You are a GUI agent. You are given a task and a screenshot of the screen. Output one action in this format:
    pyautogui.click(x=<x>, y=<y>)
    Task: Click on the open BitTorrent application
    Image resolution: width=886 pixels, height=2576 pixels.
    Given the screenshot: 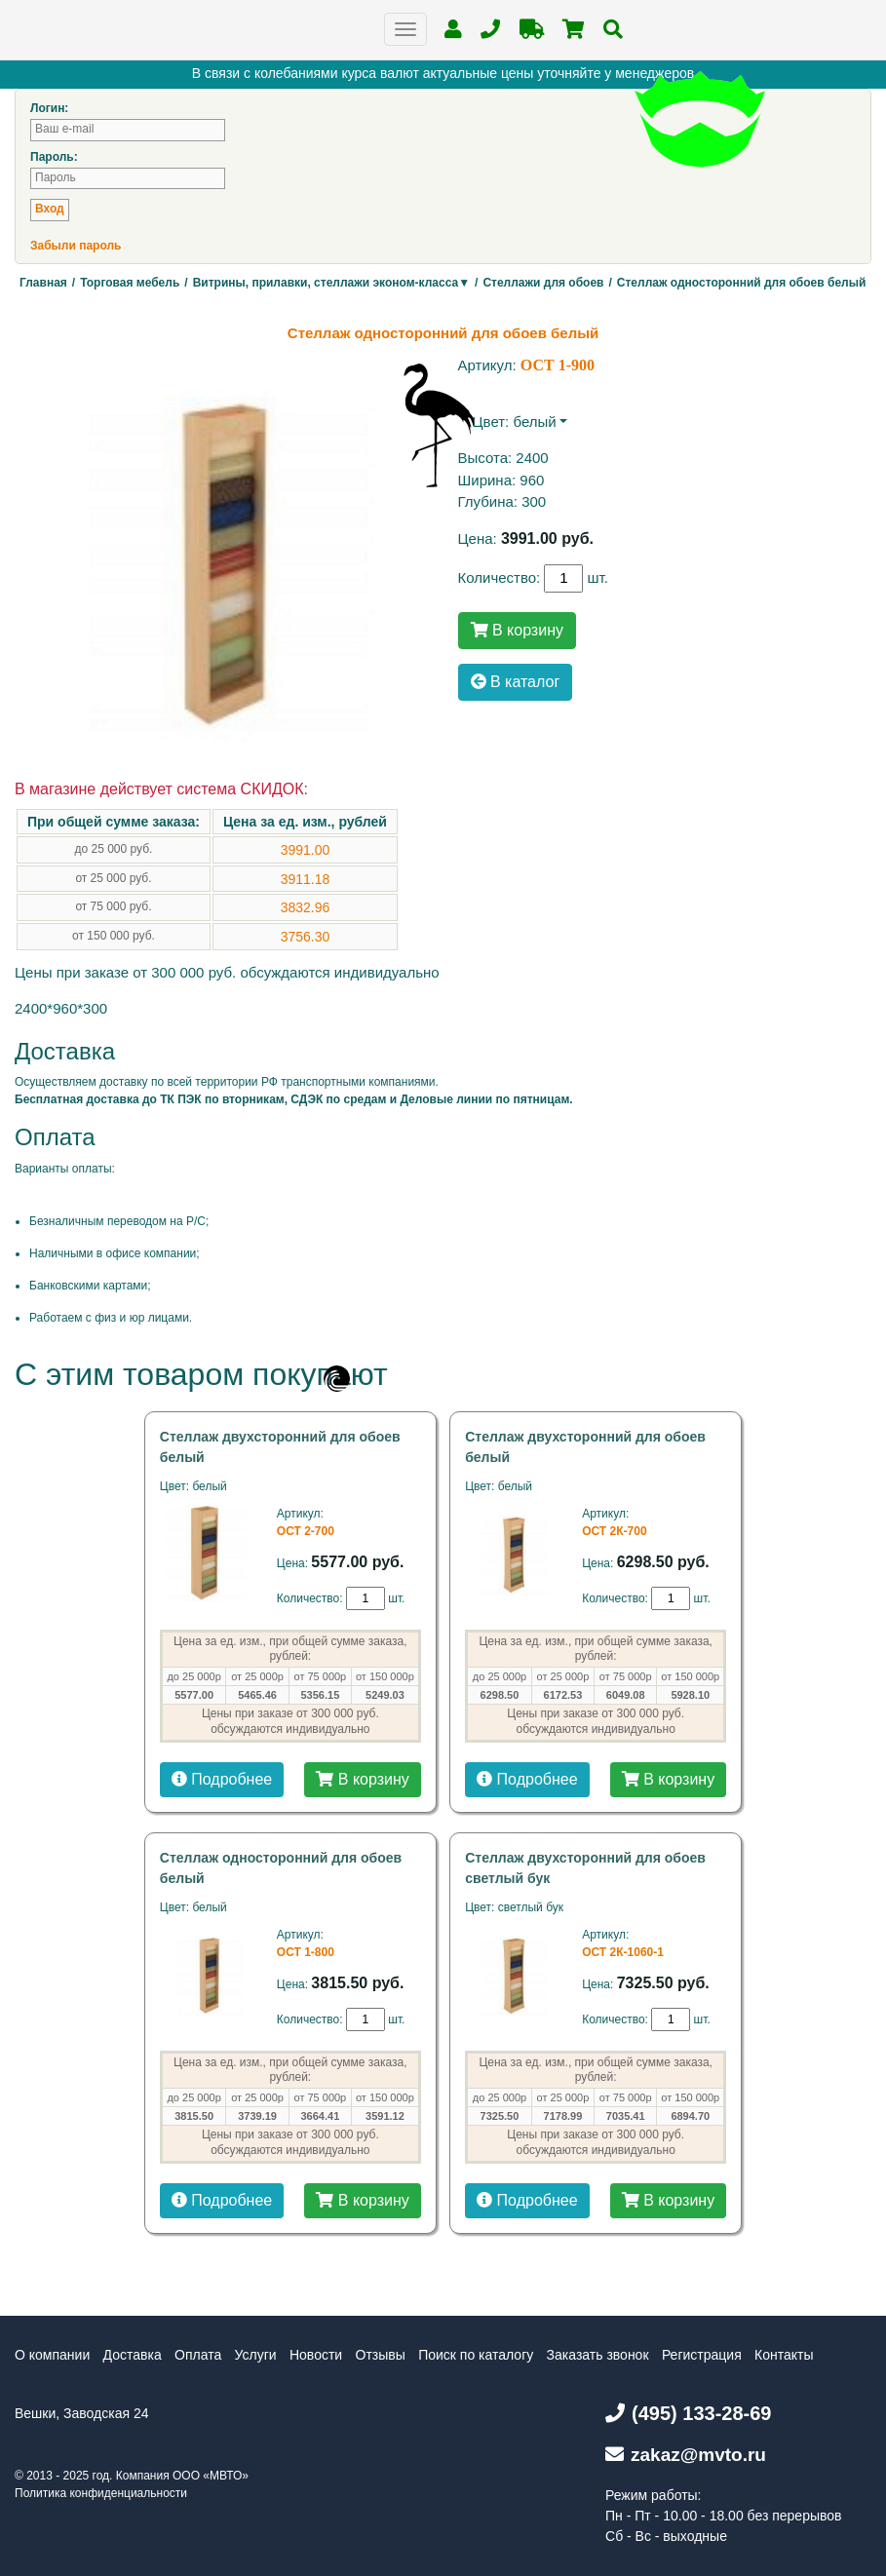 What is the action you would take?
    pyautogui.click(x=336, y=1378)
    